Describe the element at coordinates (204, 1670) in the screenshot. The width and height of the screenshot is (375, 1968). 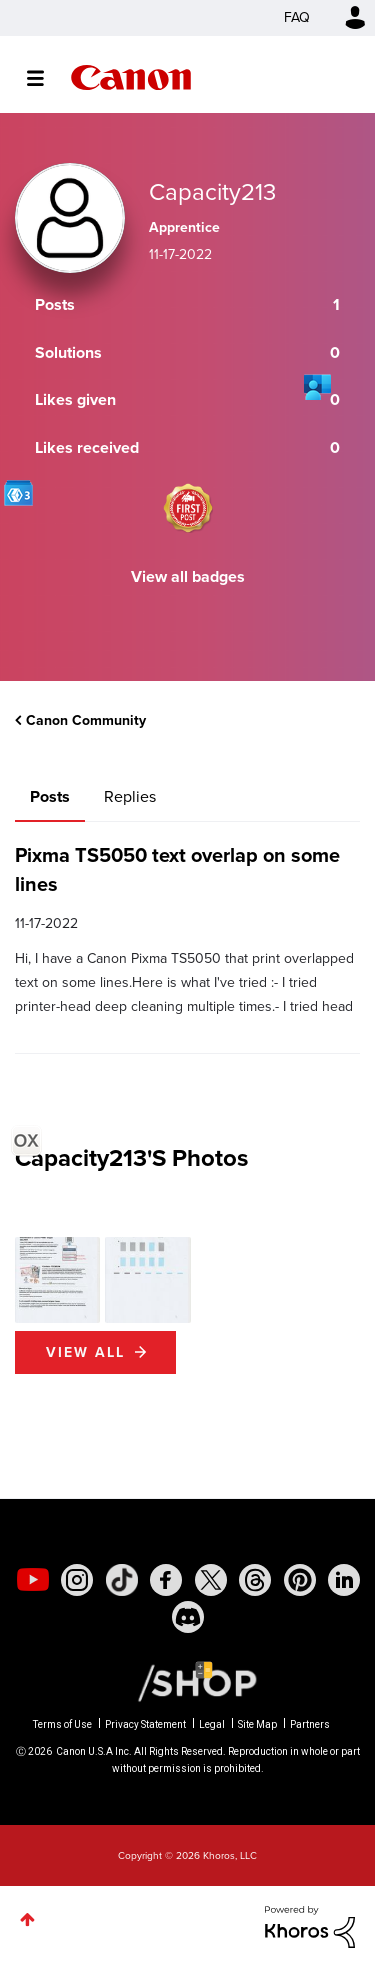
I see `open the calculator app` at that location.